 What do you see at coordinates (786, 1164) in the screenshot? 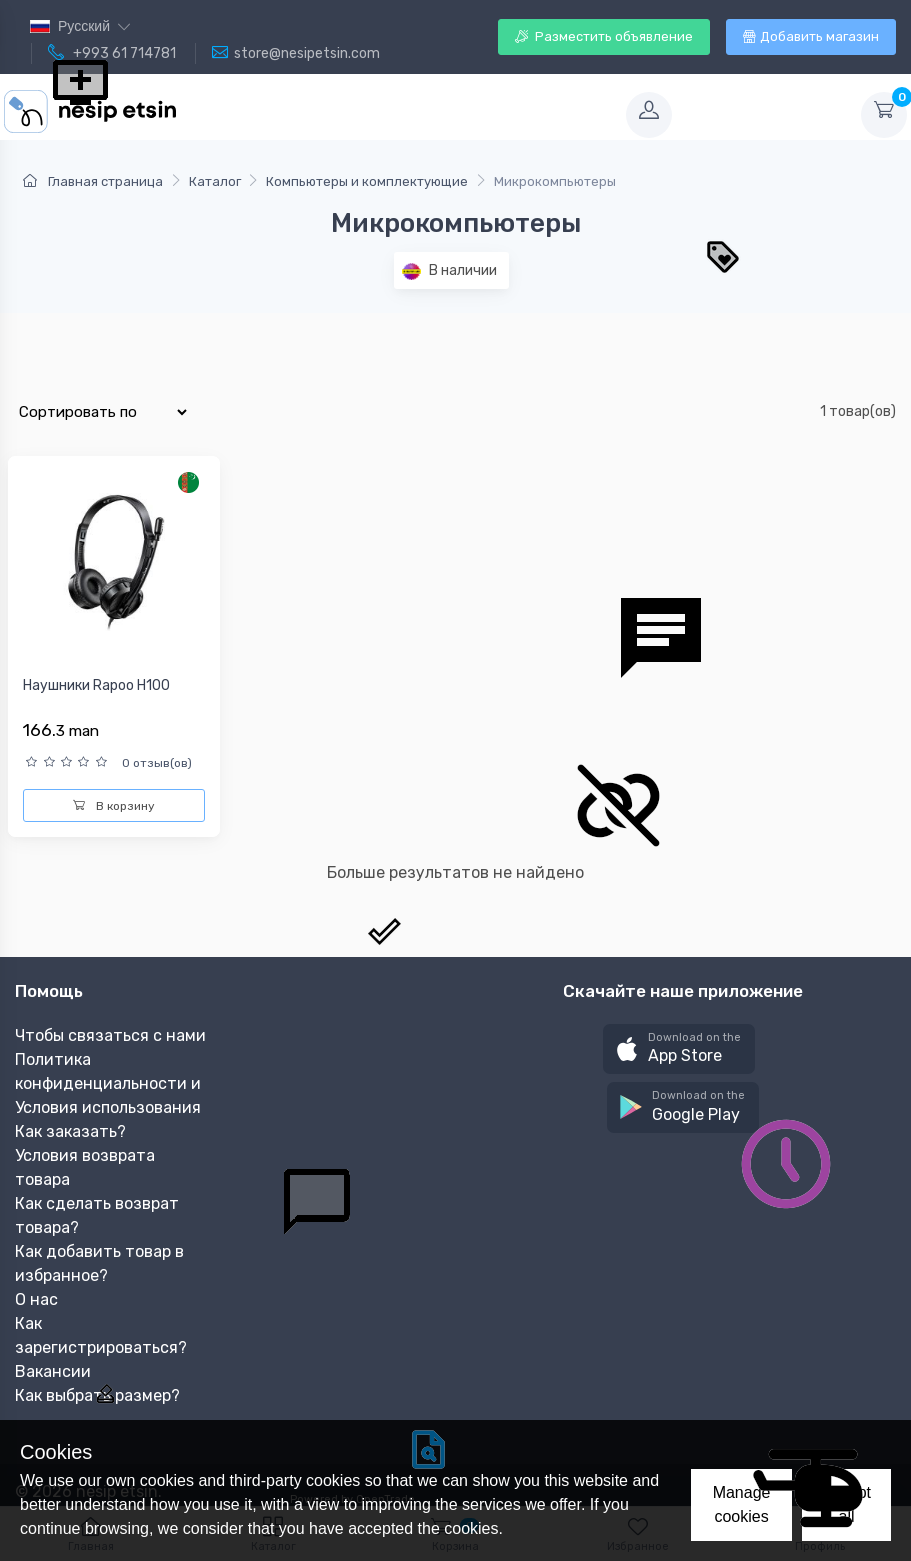
I see `view current time` at bounding box center [786, 1164].